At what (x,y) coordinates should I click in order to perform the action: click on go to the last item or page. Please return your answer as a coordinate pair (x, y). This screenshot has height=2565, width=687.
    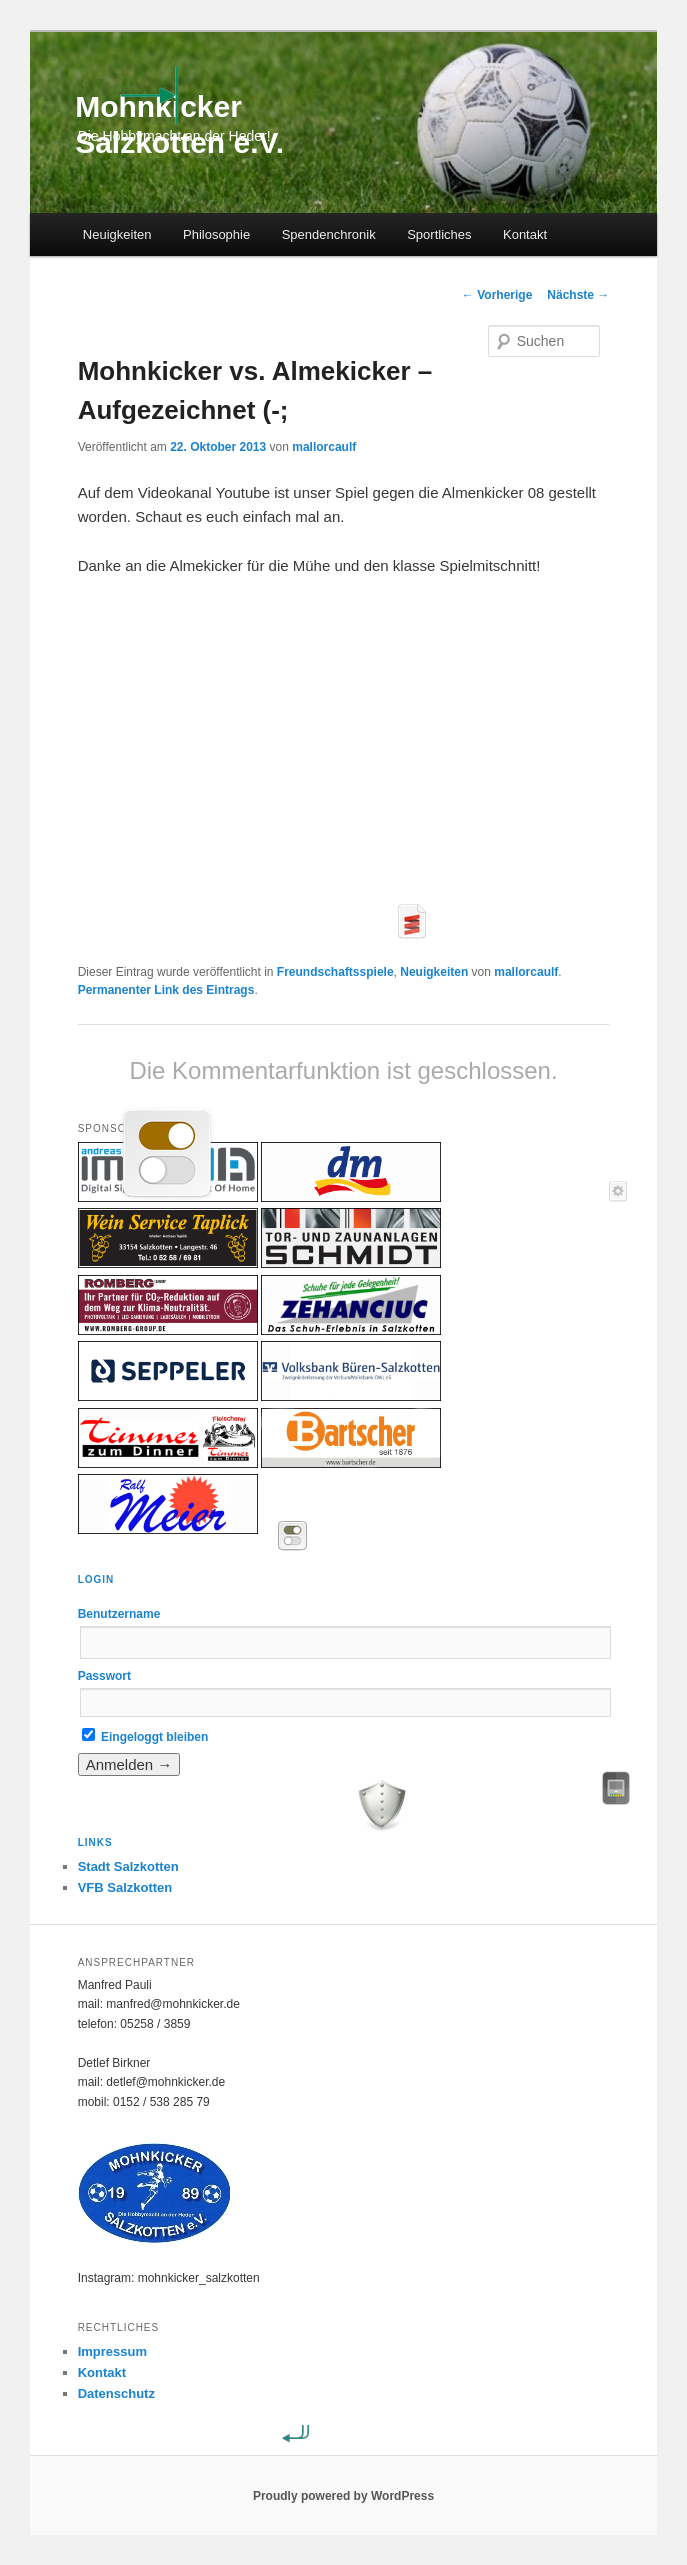
    Looking at the image, I should click on (149, 95).